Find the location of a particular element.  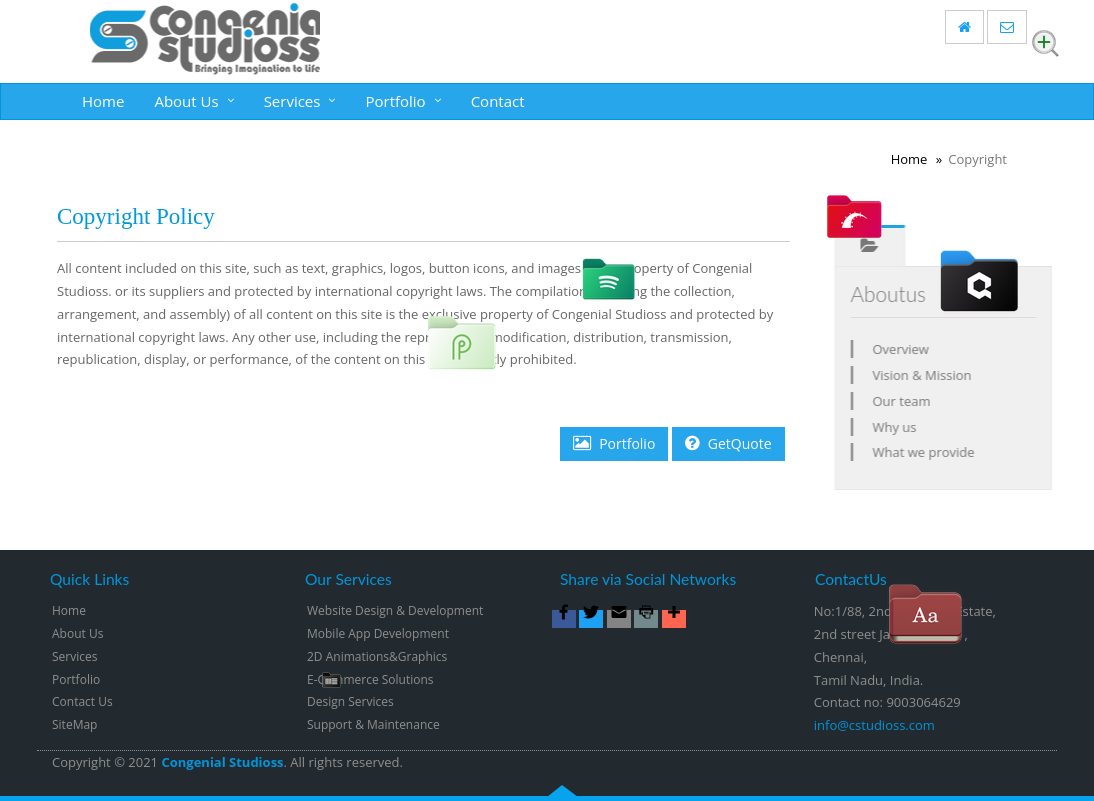

open dictionary or reference folder is located at coordinates (925, 615).